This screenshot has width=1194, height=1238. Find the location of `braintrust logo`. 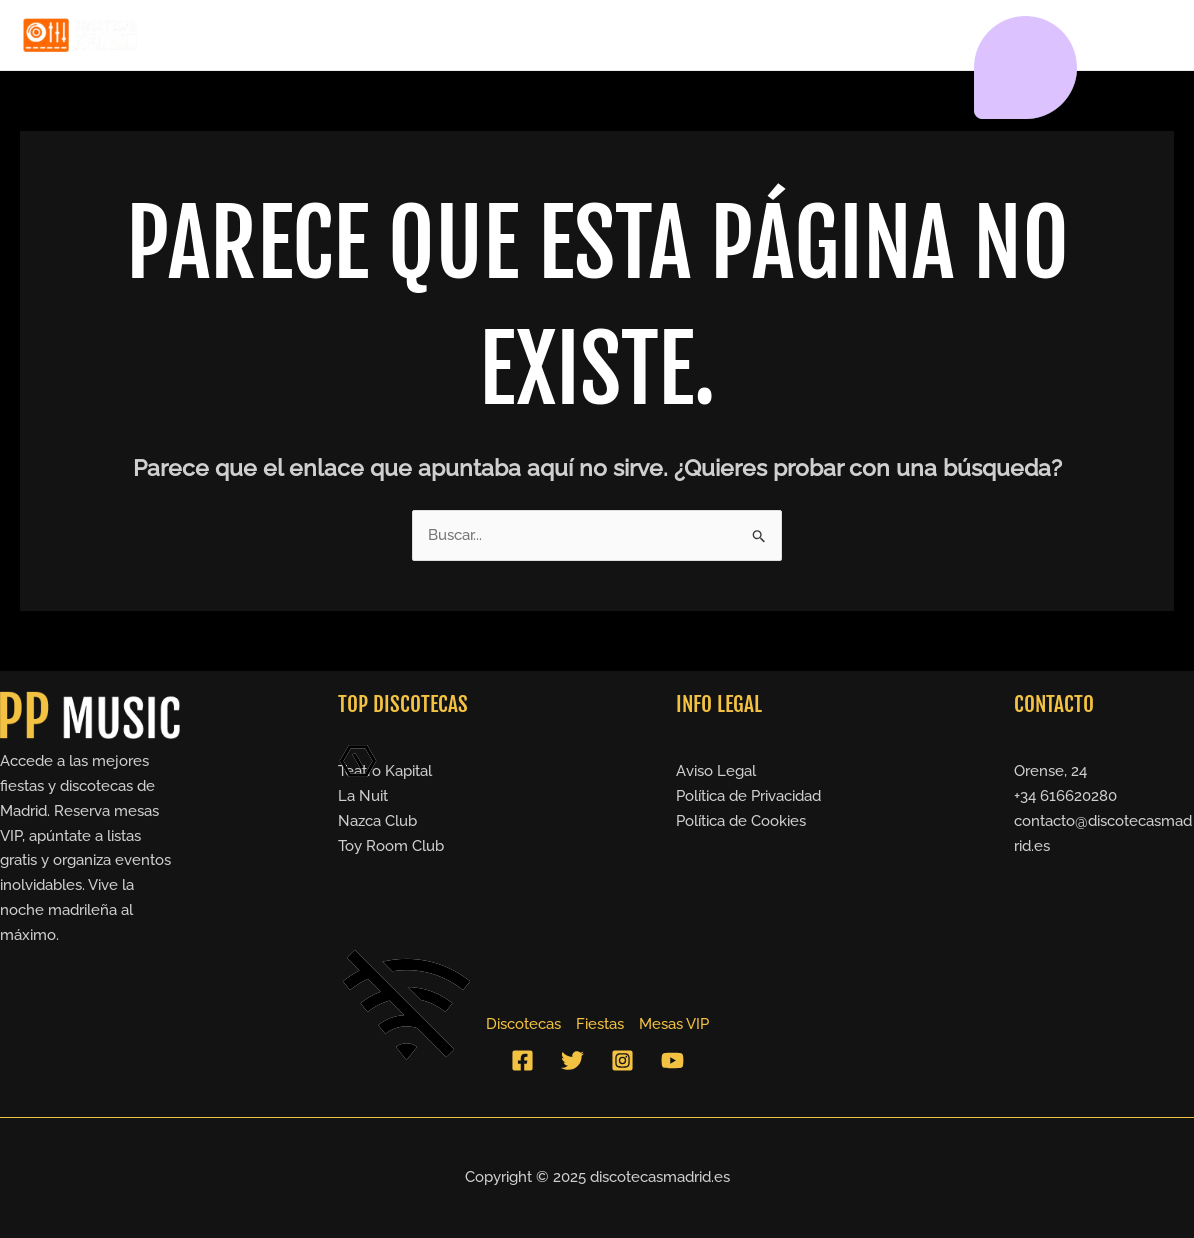

braintrust logo is located at coordinates (1025, 67).